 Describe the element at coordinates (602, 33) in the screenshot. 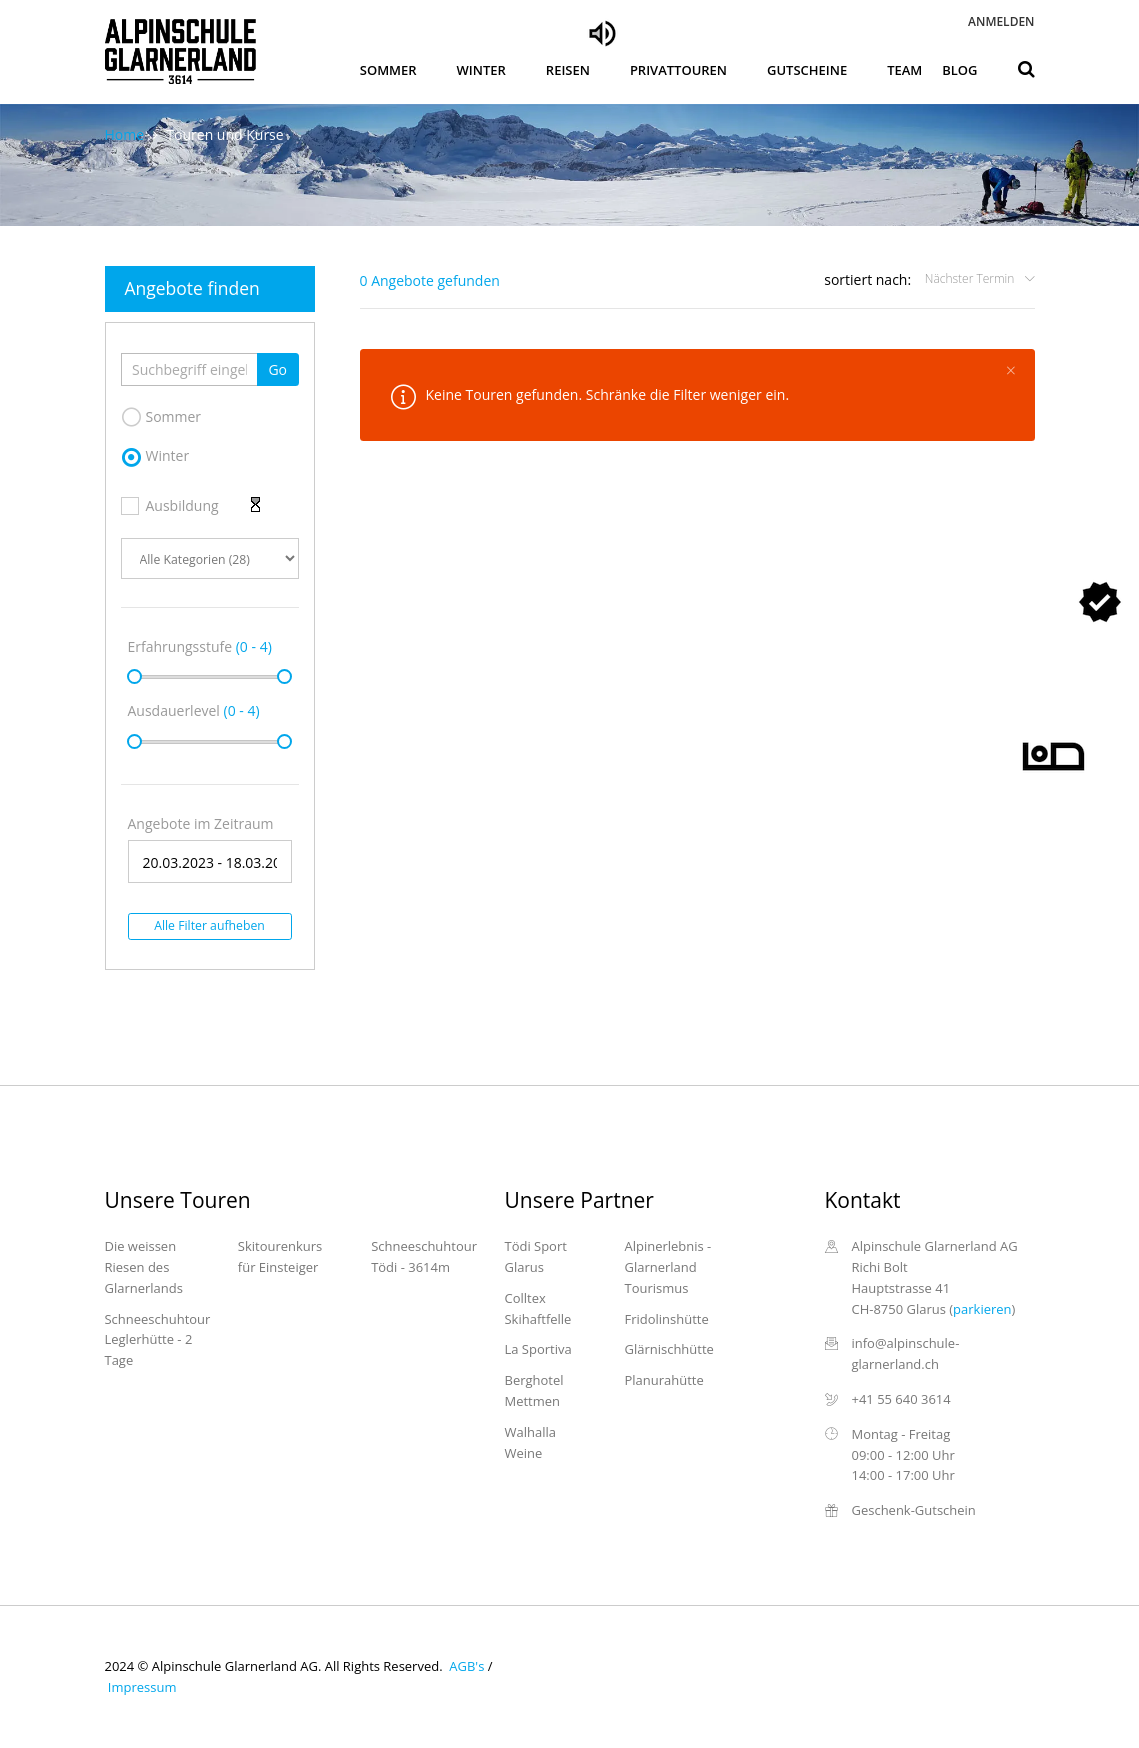

I see `increase or adjust audio volume` at that location.